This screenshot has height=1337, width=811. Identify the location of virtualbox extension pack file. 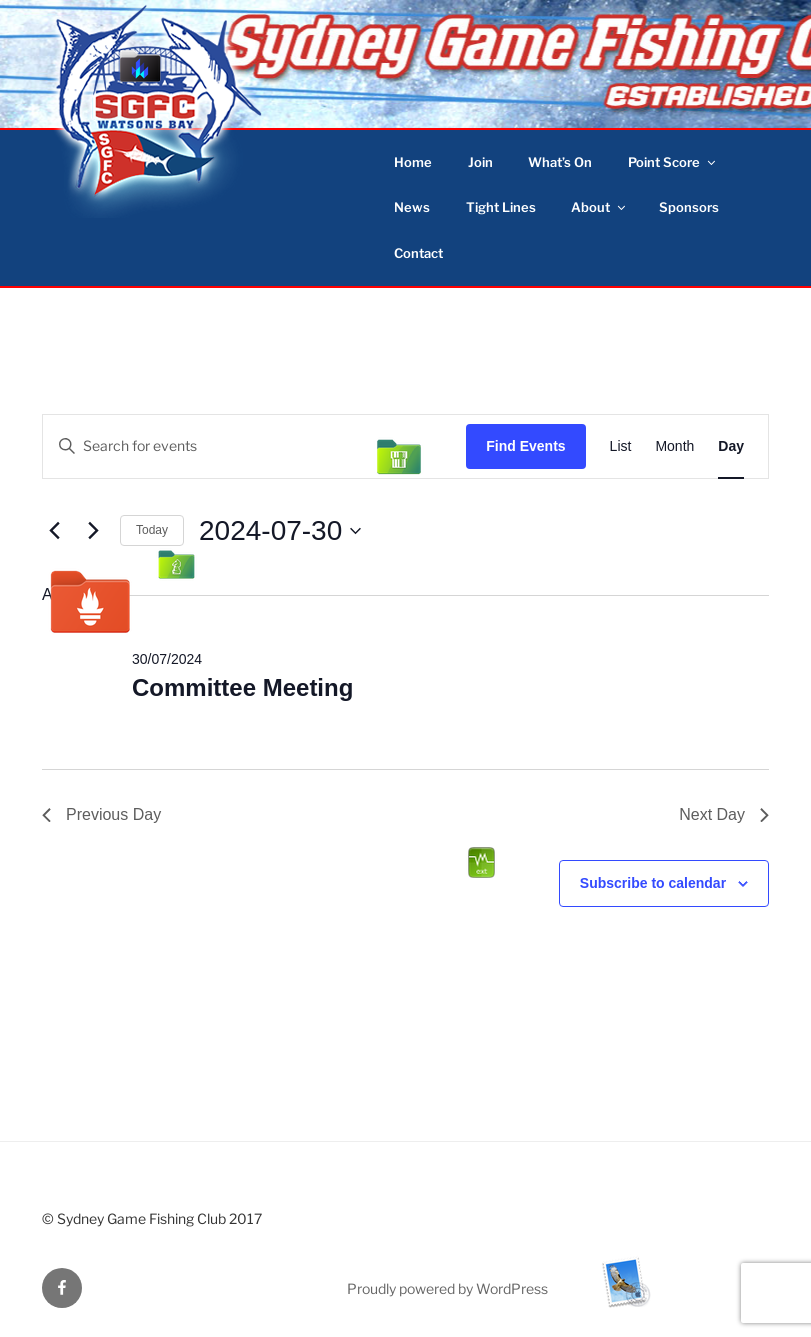
(481, 862).